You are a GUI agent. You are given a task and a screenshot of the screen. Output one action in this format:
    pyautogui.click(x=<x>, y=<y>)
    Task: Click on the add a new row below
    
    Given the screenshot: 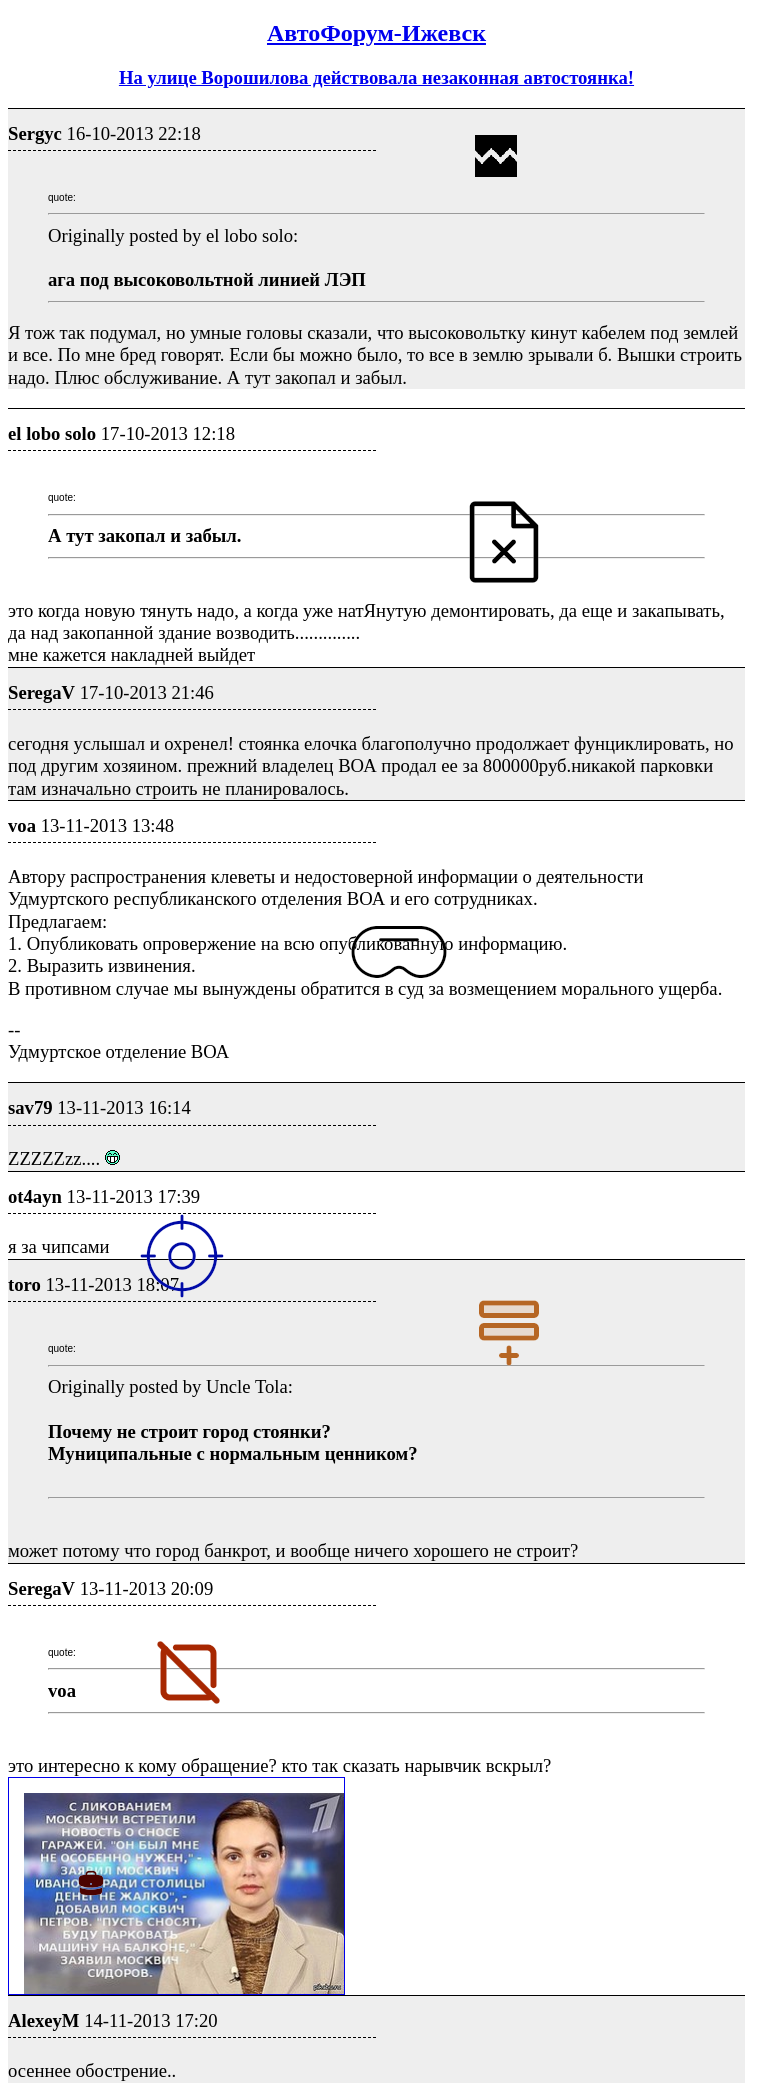 What is the action you would take?
    pyautogui.click(x=509, y=1328)
    